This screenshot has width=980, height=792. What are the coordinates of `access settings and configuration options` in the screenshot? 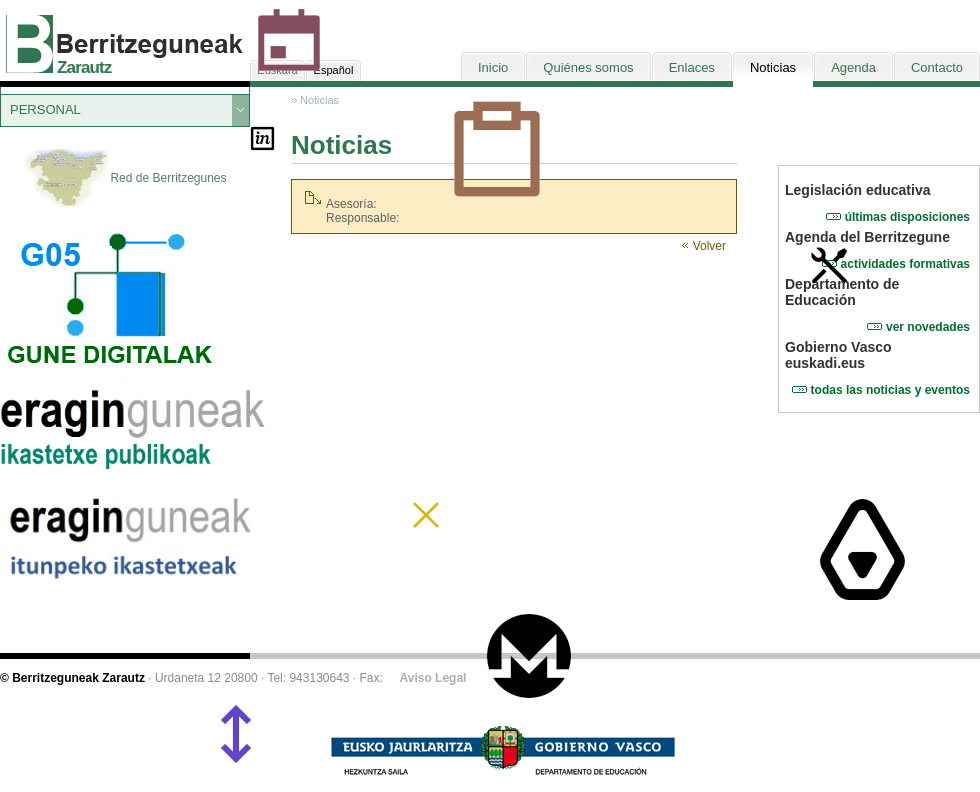 It's located at (830, 266).